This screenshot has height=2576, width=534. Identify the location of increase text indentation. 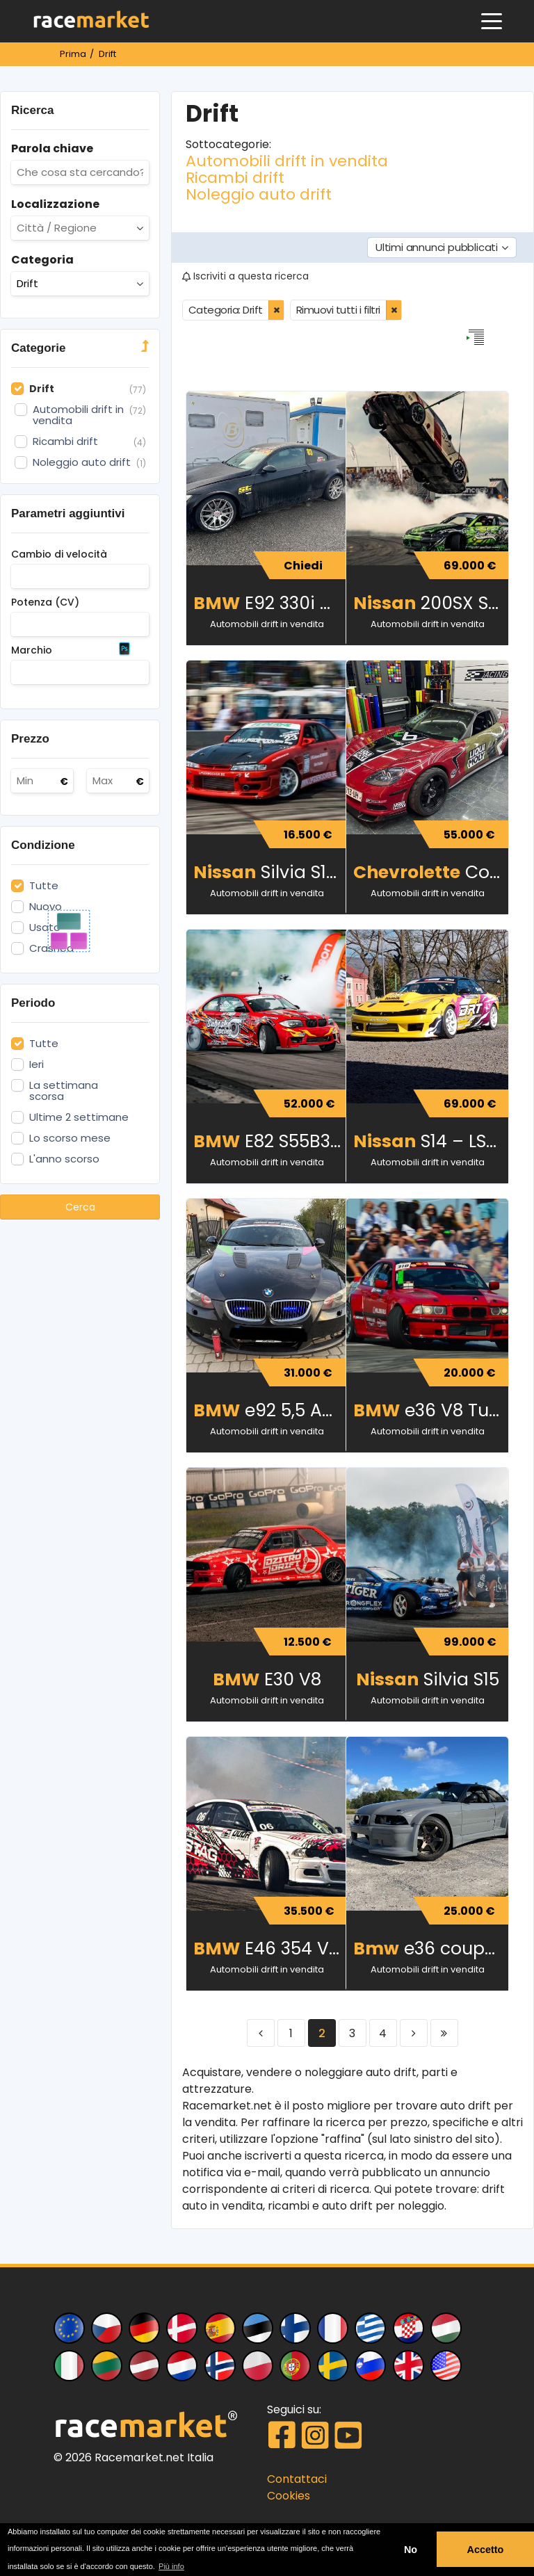
(476, 337).